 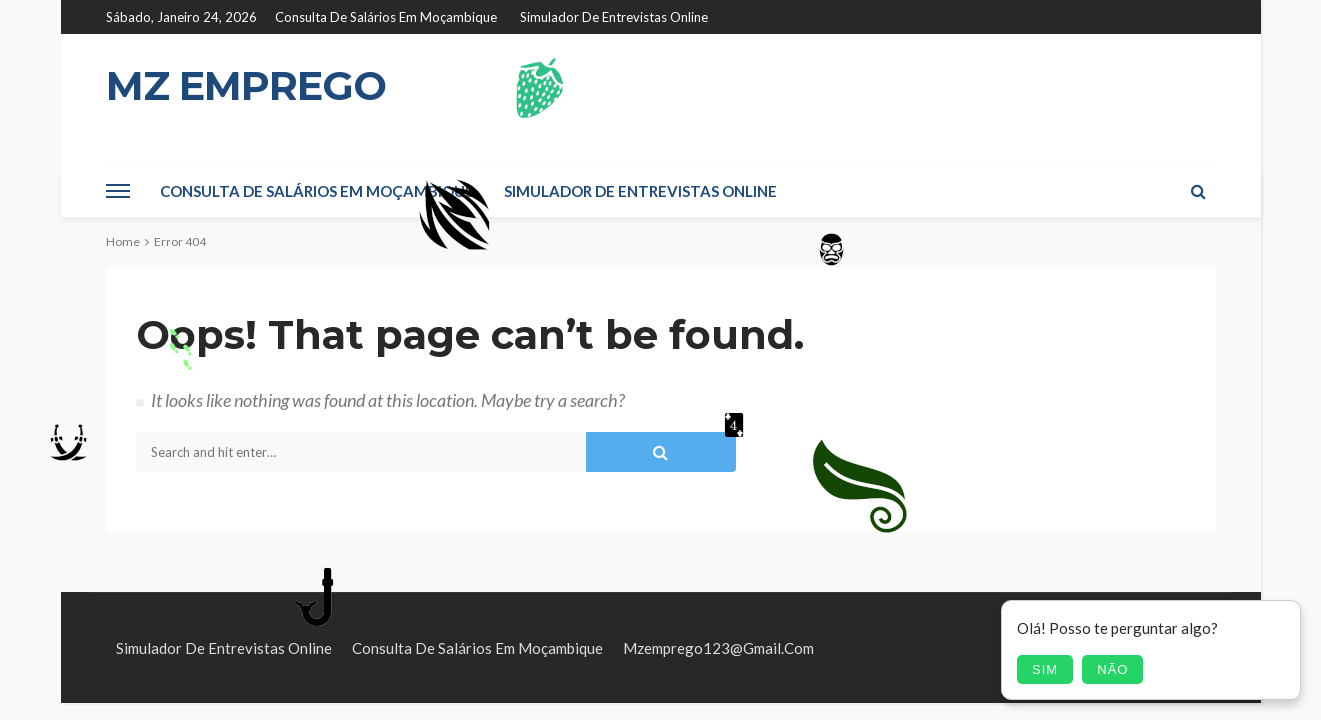 I want to click on select a wrestler character or avatar, so click(x=831, y=249).